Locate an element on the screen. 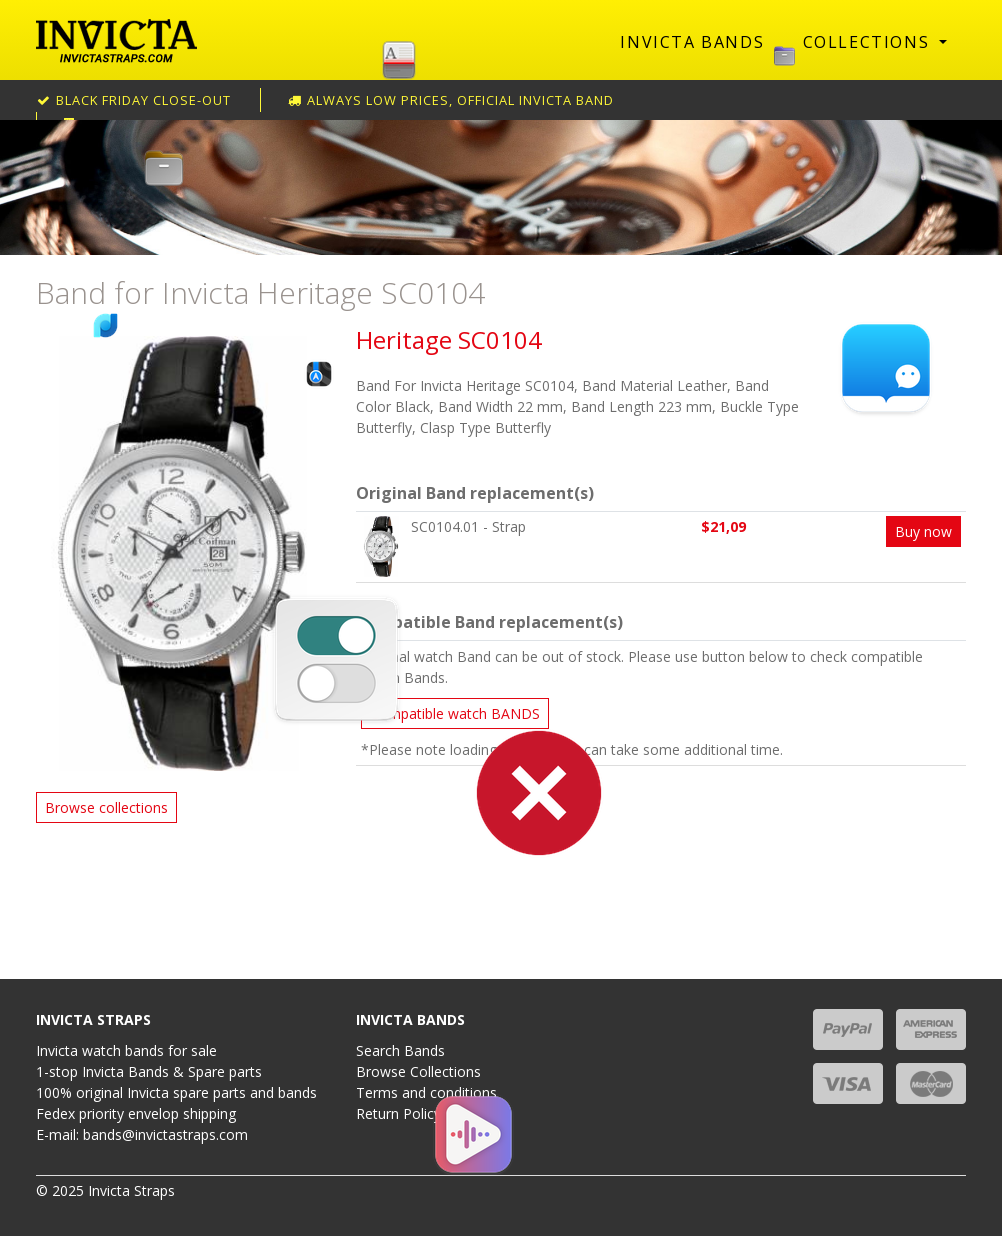 This screenshot has height=1236, width=1002. open the weread app is located at coordinates (886, 368).